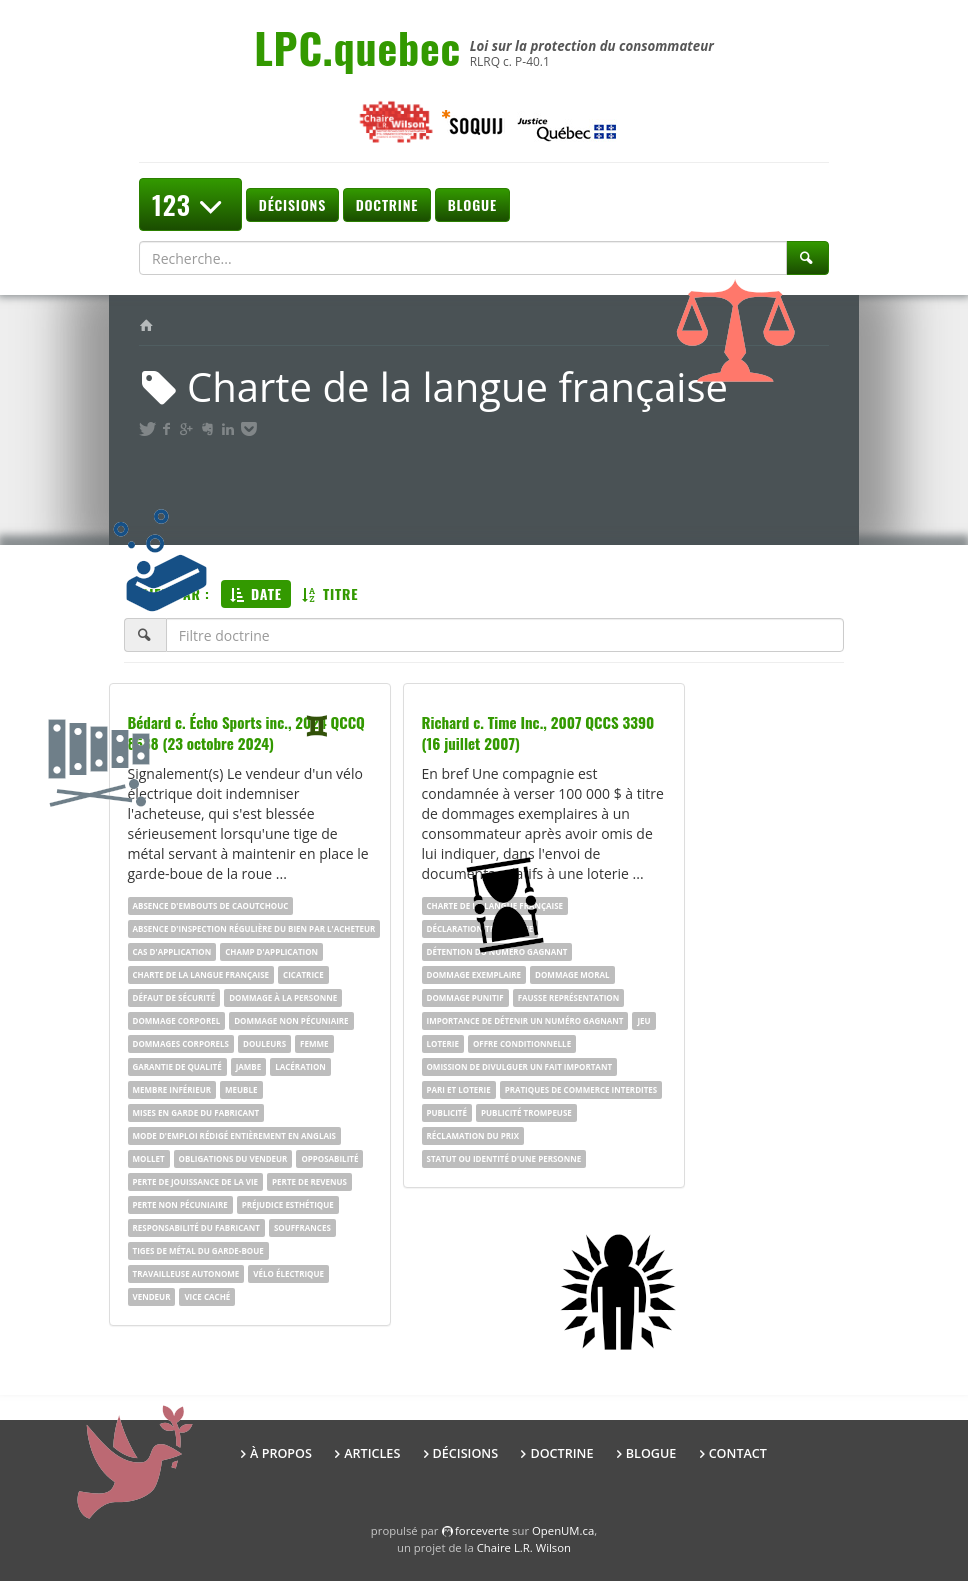  I want to click on indicates peace or harmony theme, so click(135, 1462).